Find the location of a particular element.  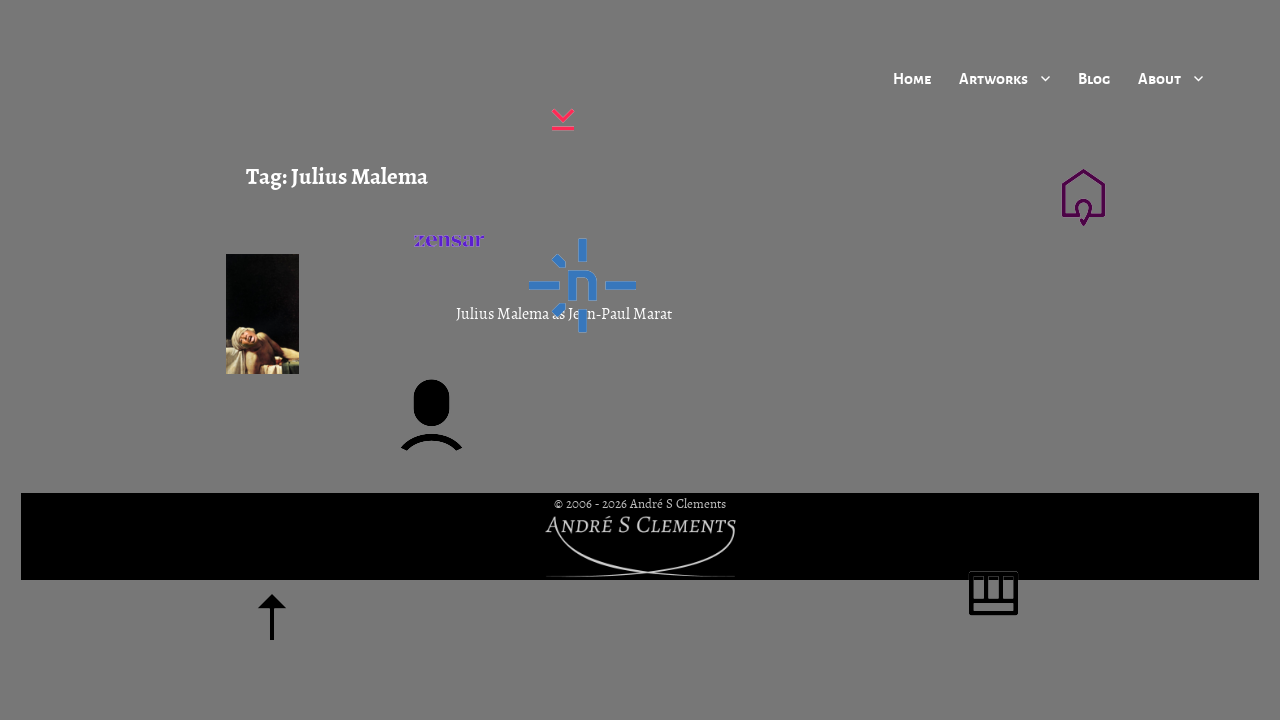

open the emlakjet real estate app is located at coordinates (1083, 197).